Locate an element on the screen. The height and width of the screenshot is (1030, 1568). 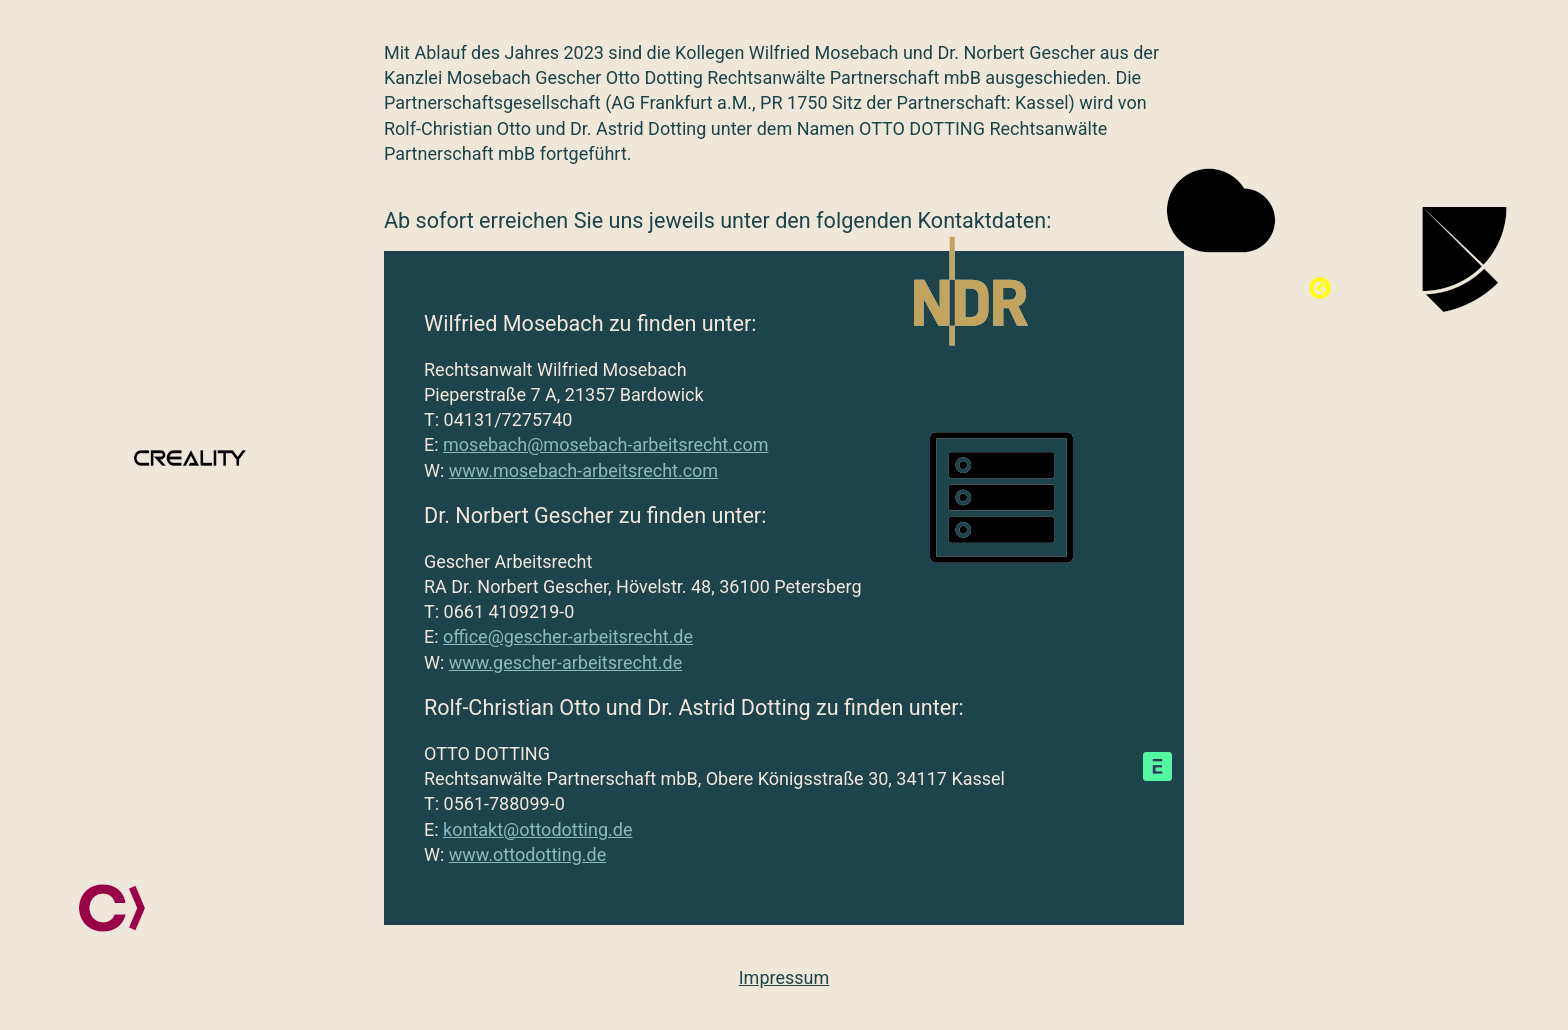
indicates cloudy weather conditions is located at coordinates (1221, 208).